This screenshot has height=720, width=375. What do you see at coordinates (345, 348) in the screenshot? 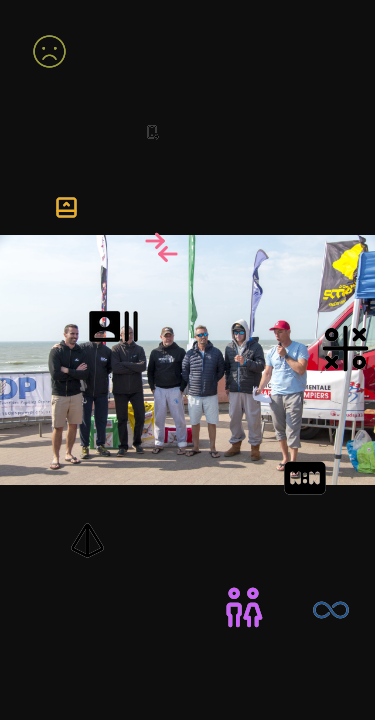
I see `play tic-tac-toe game` at bounding box center [345, 348].